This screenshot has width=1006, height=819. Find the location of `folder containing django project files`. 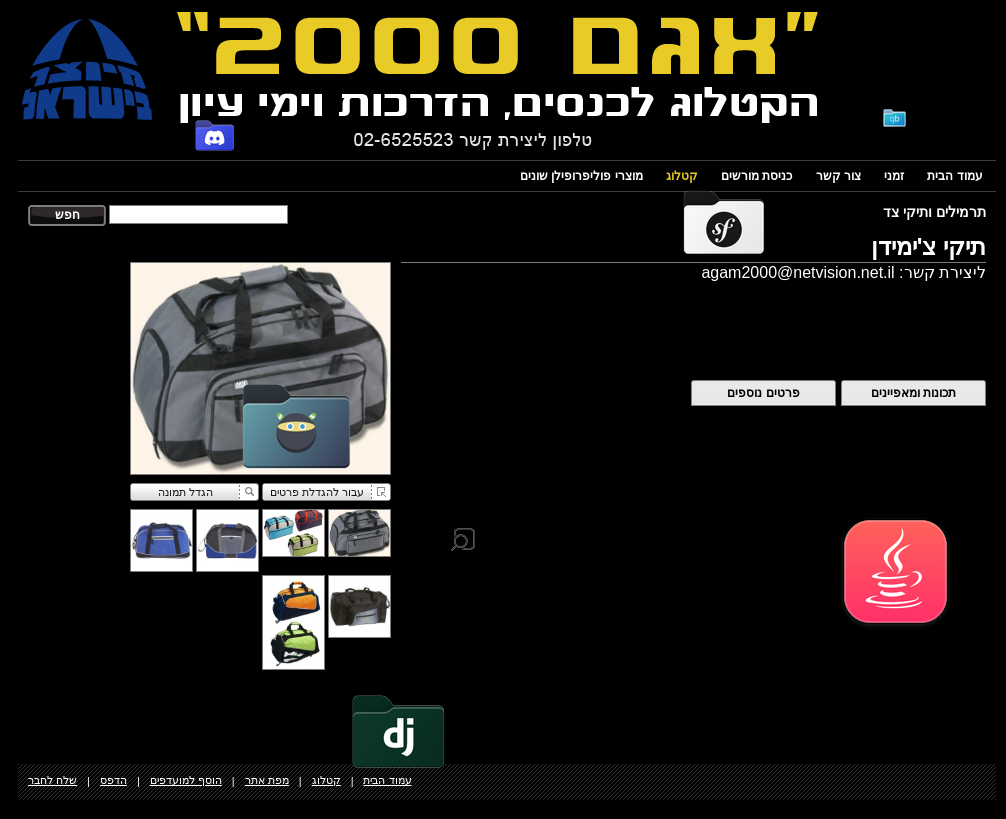

folder containing django project files is located at coordinates (398, 734).